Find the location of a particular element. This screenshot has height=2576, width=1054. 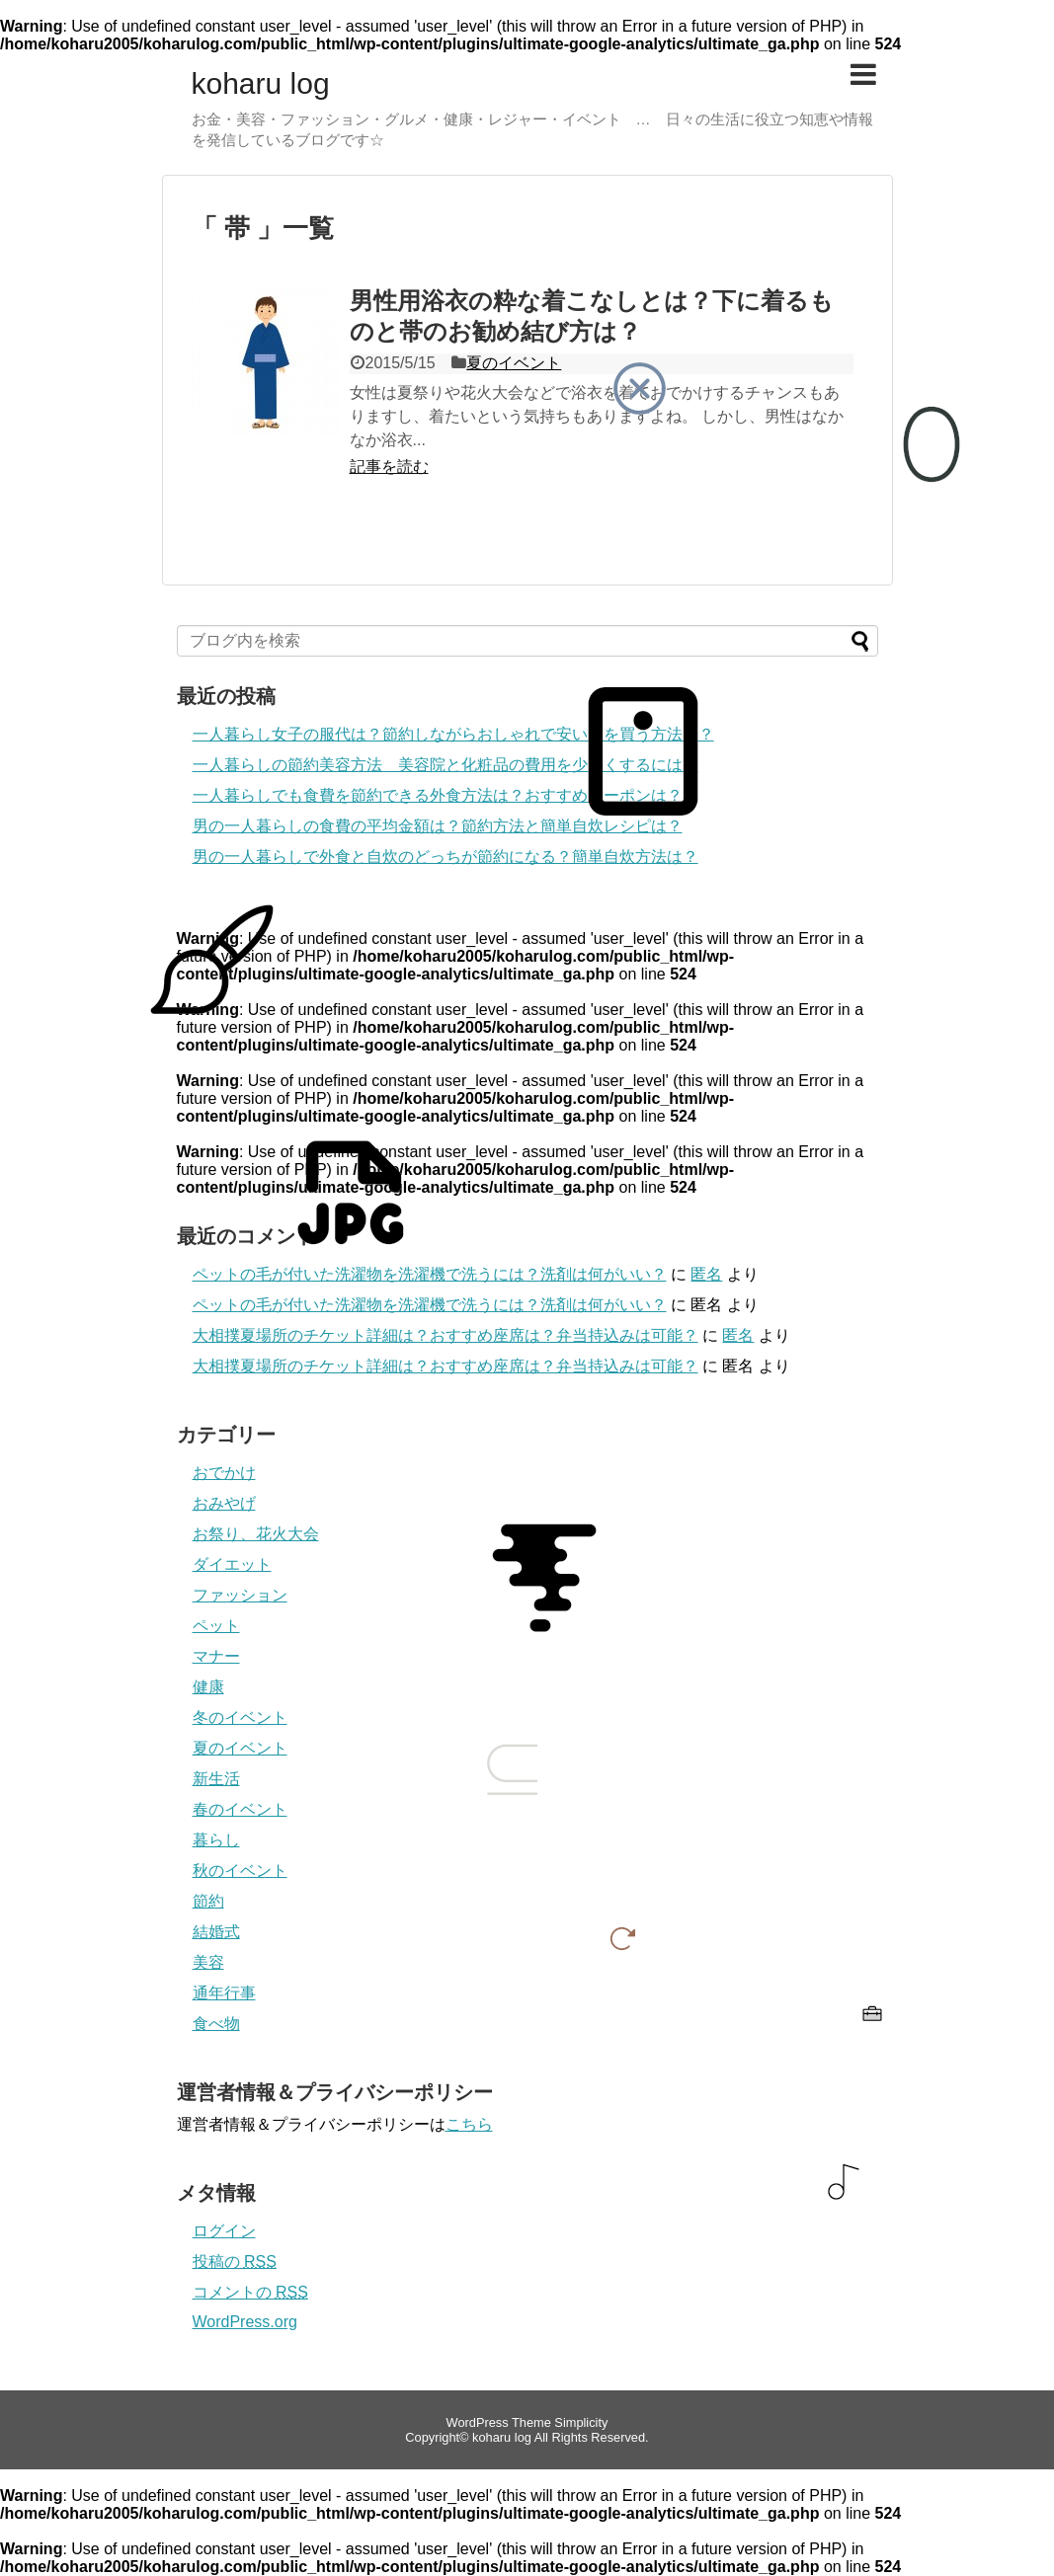

access drawing or painting tools is located at coordinates (216, 962).